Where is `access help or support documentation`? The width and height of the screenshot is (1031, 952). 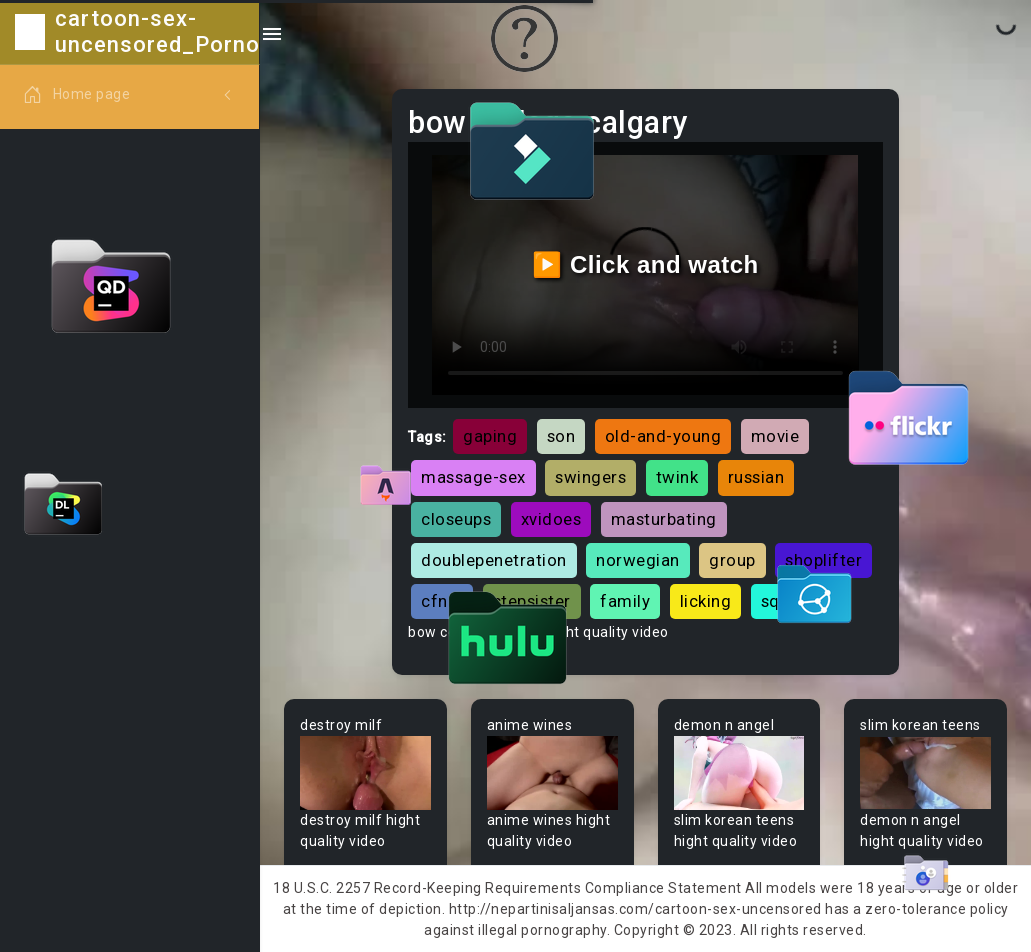
access help or support documentation is located at coordinates (524, 38).